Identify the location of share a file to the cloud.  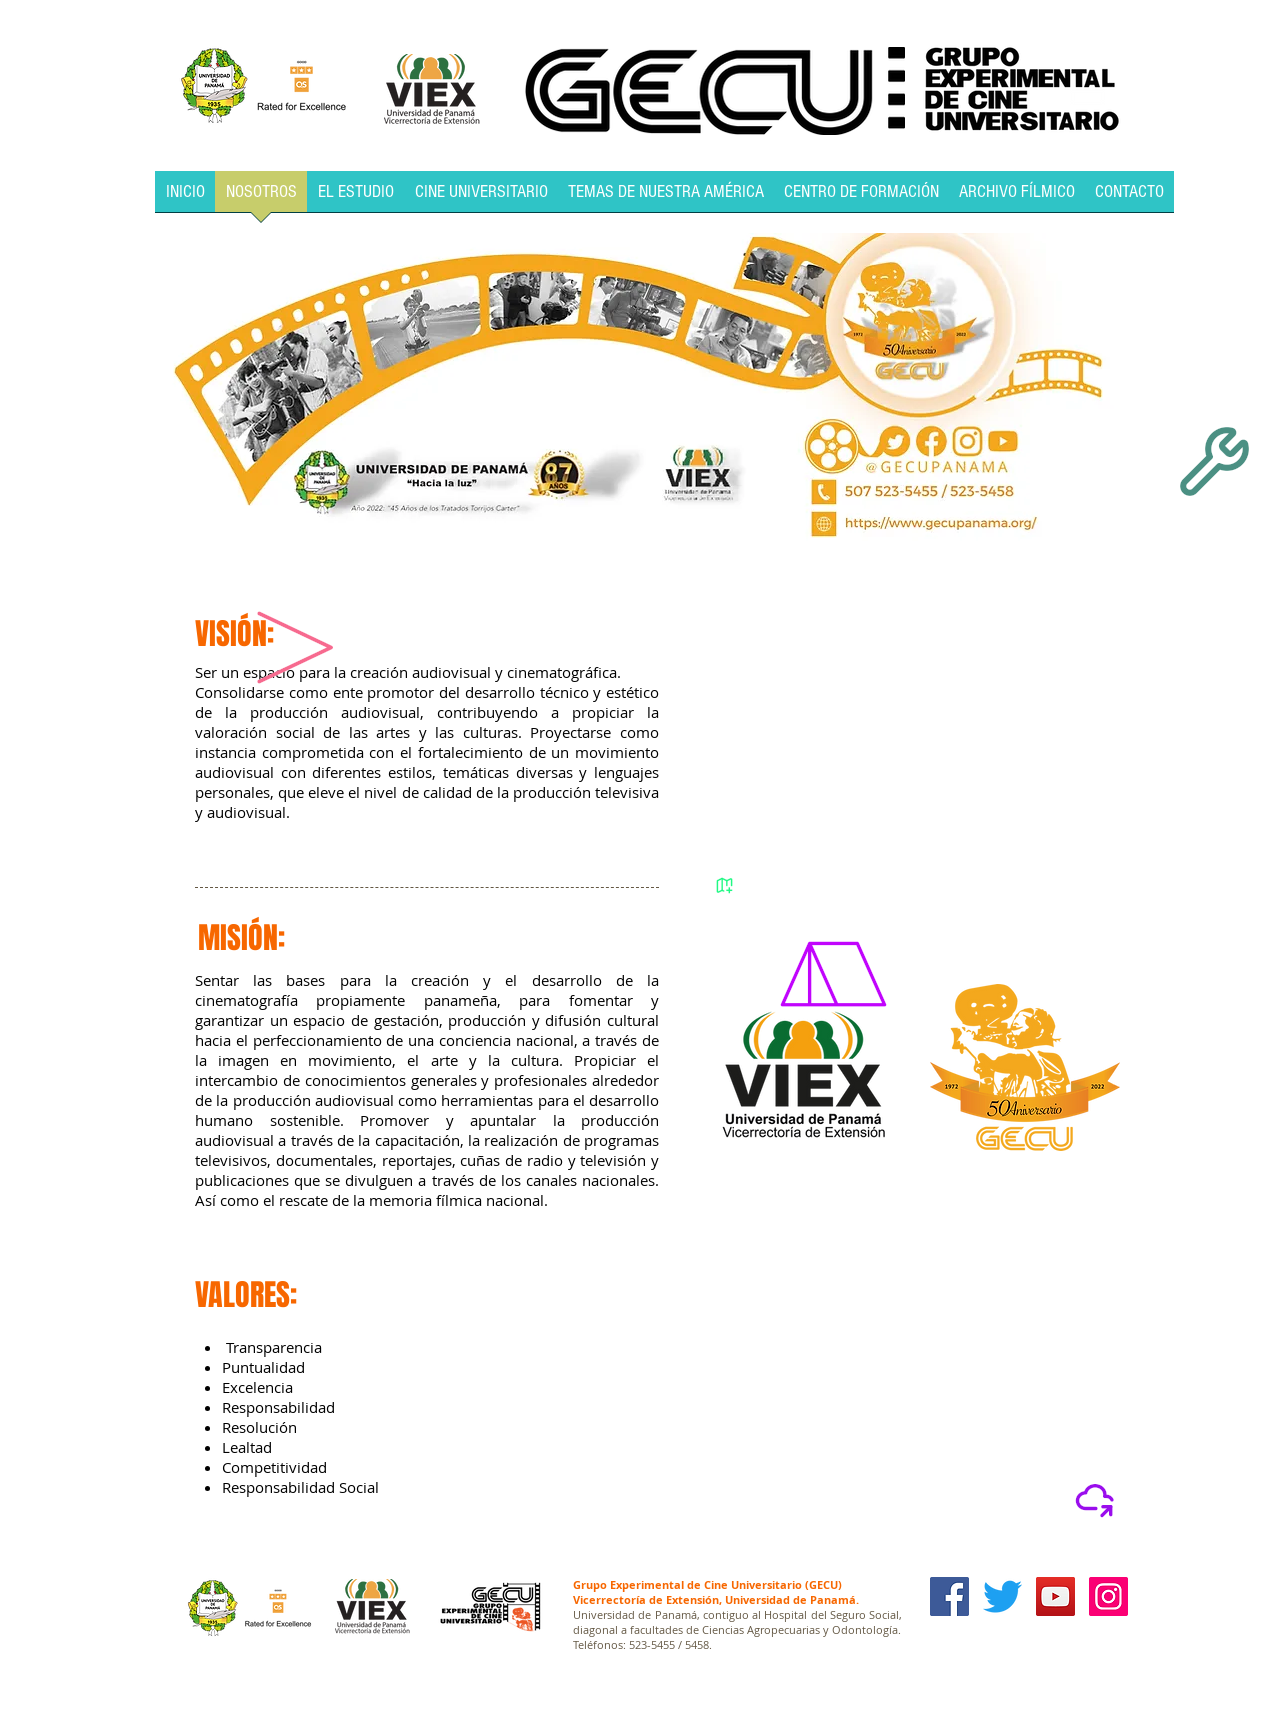
(1095, 1498).